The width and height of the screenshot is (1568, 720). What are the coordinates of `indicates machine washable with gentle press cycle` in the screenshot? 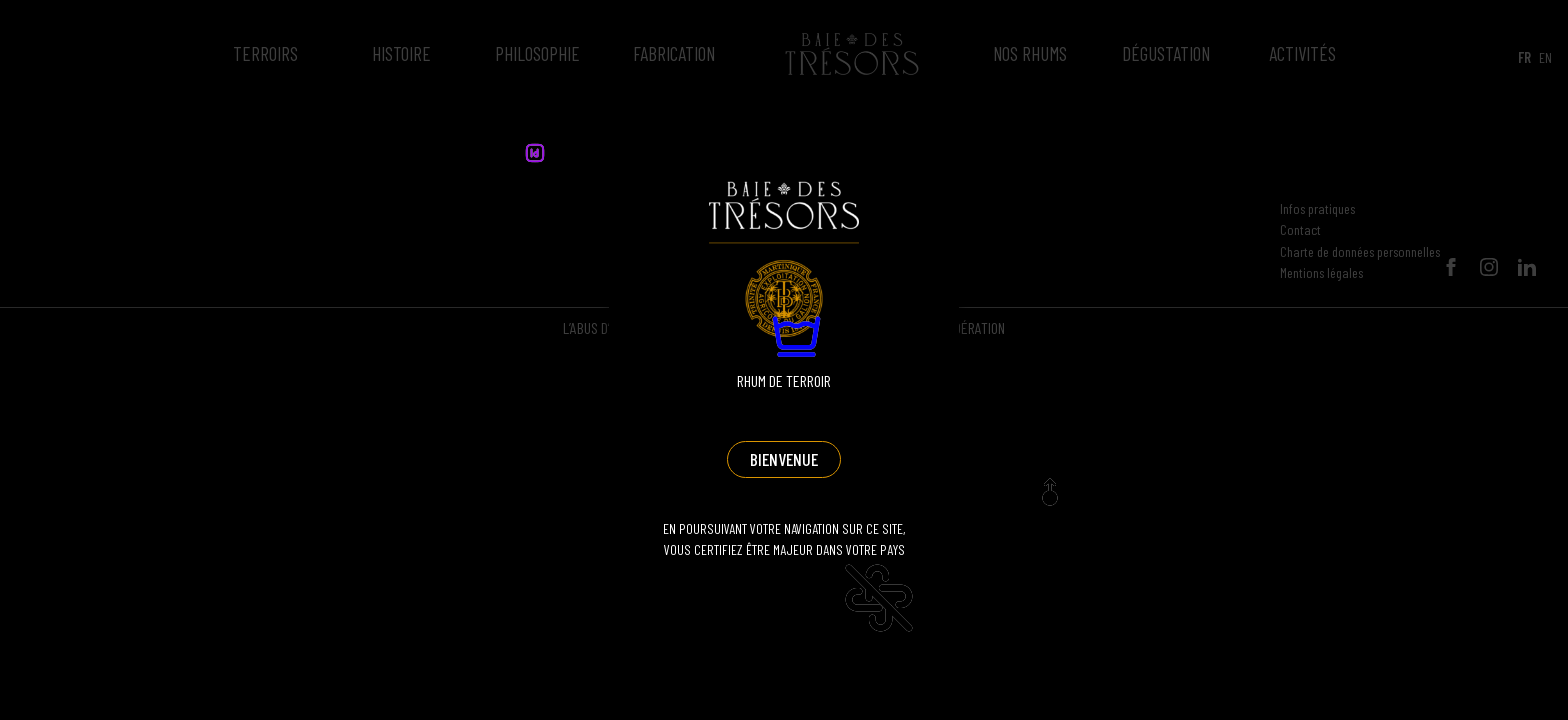 It's located at (796, 335).